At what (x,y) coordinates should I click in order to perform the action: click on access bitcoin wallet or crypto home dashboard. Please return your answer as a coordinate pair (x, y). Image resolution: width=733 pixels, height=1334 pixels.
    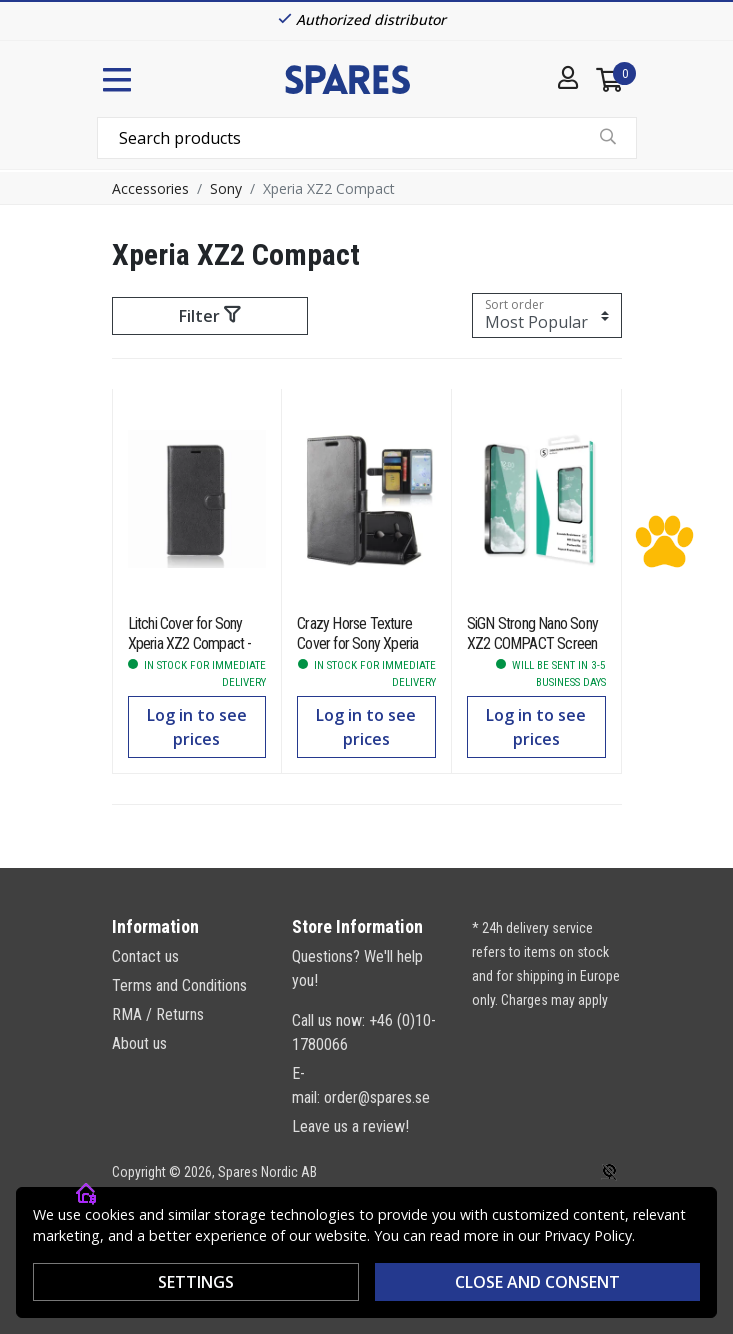
    Looking at the image, I should click on (86, 1193).